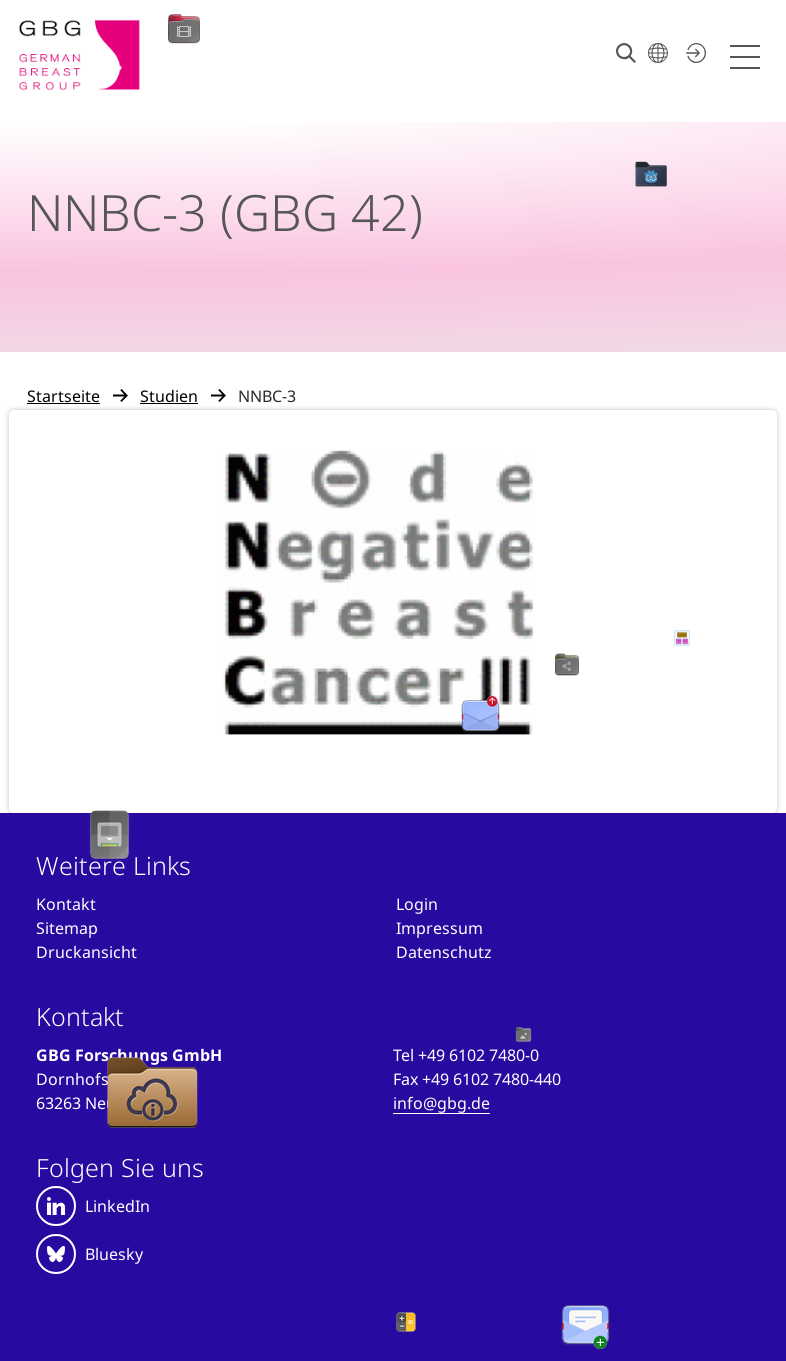 The height and width of the screenshot is (1361, 786). I want to click on a sega genesis ROM file, so click(109, 834).